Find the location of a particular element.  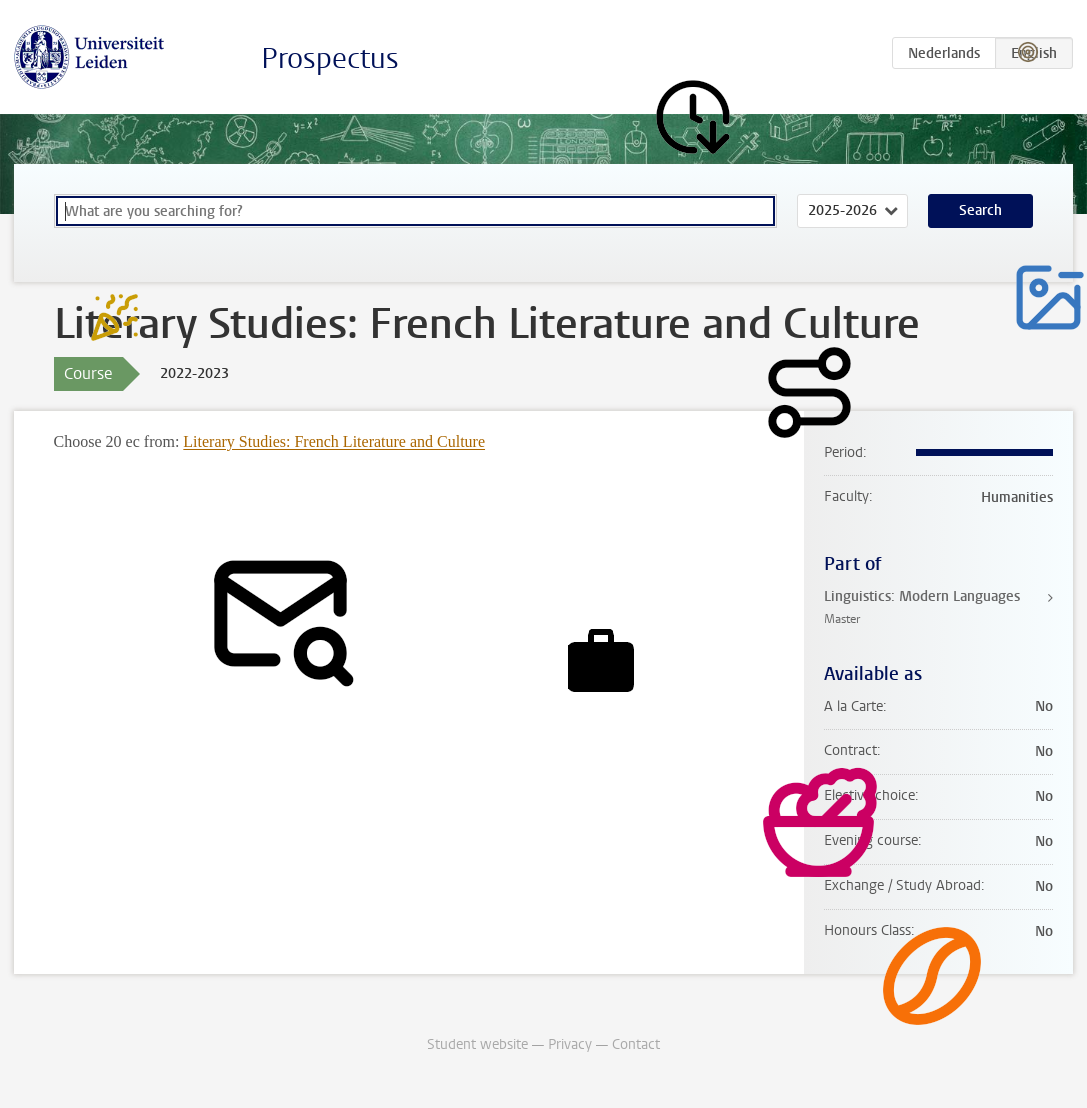

download history or past activity is located at coordinates (693, 117).